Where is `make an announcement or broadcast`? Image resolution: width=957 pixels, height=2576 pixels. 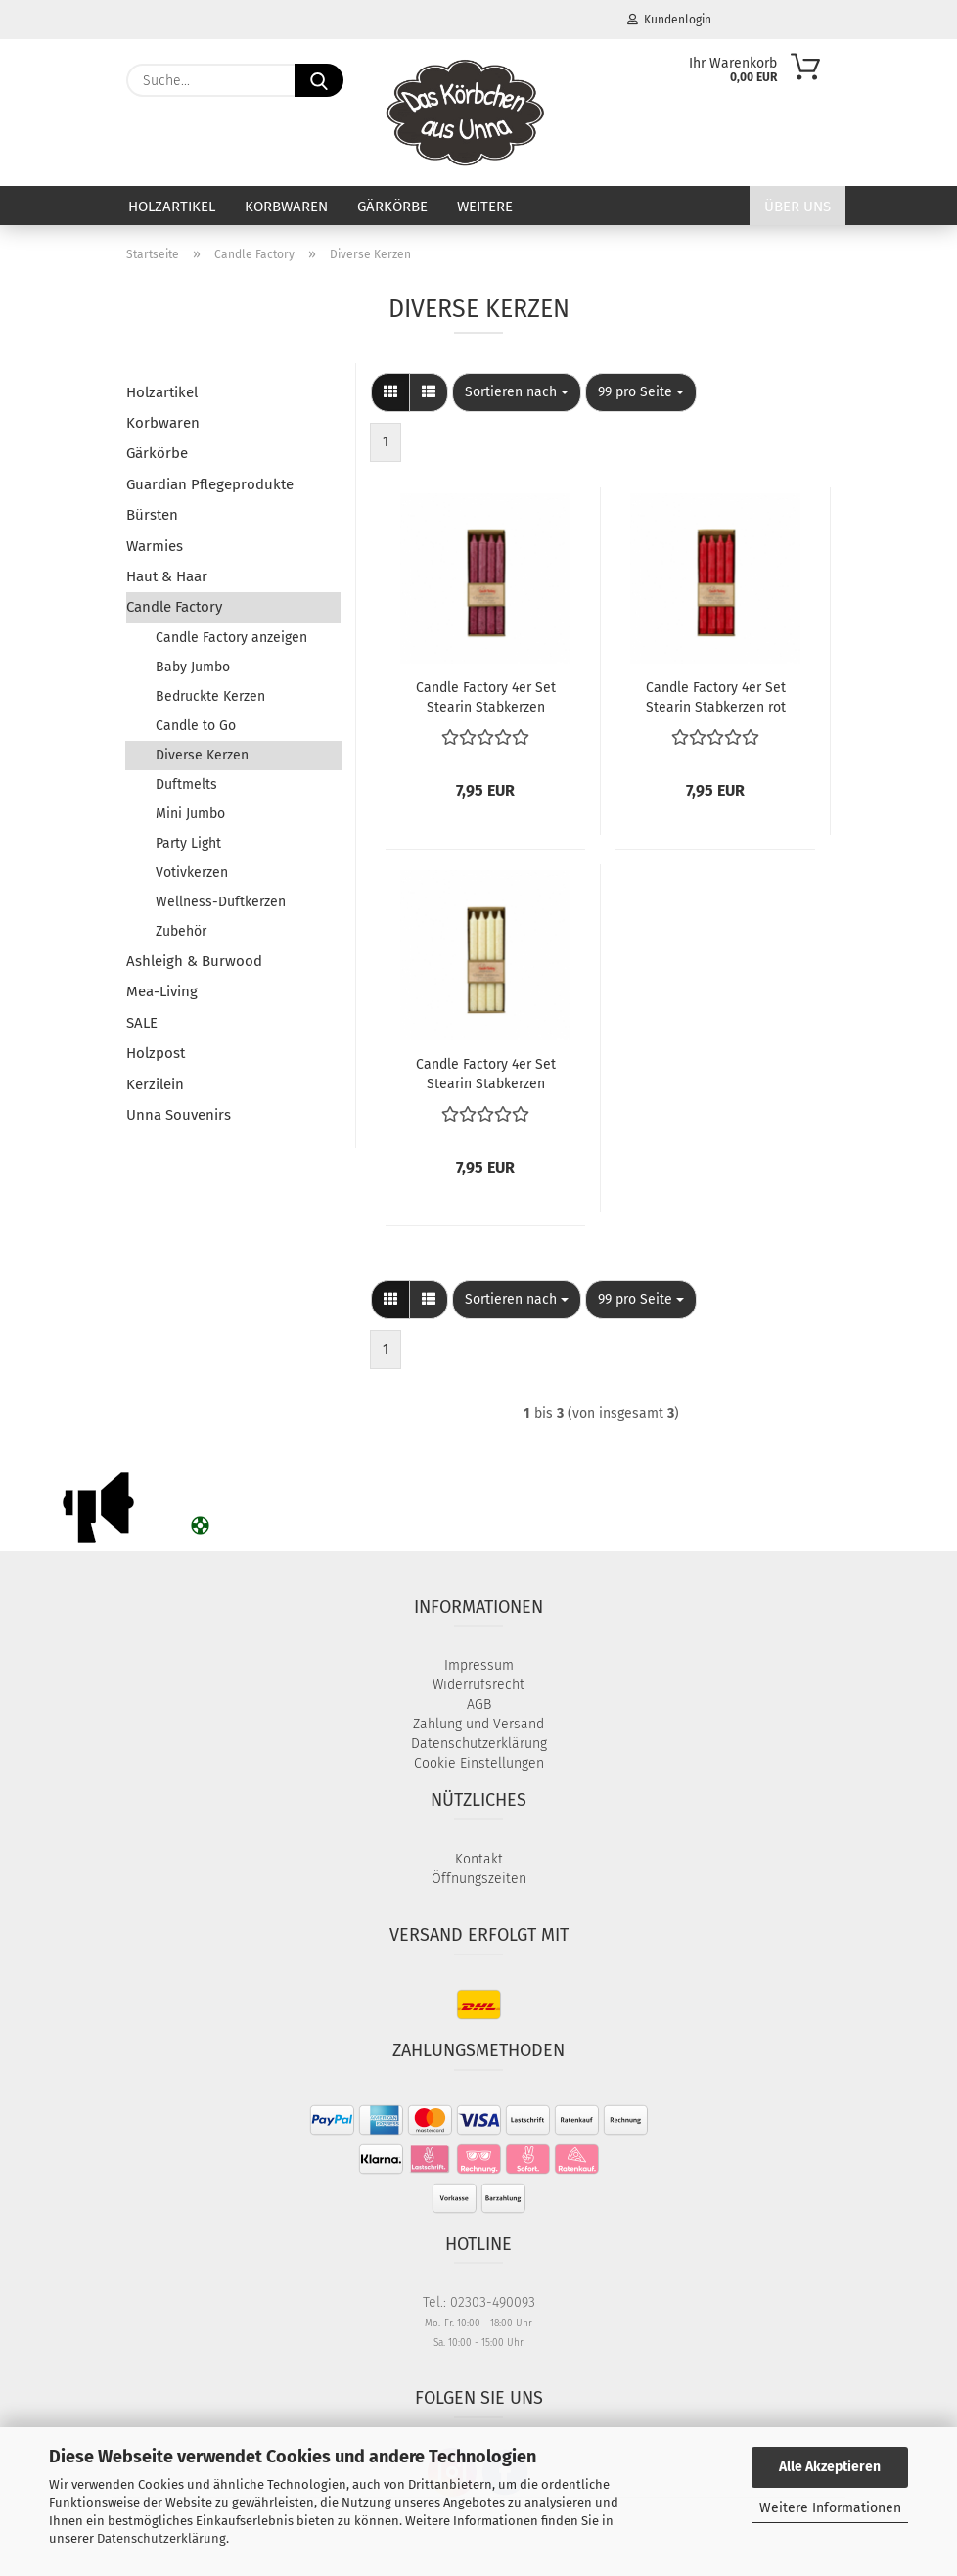
make an announcement or broadcast is located at coordinates (98, 1507).